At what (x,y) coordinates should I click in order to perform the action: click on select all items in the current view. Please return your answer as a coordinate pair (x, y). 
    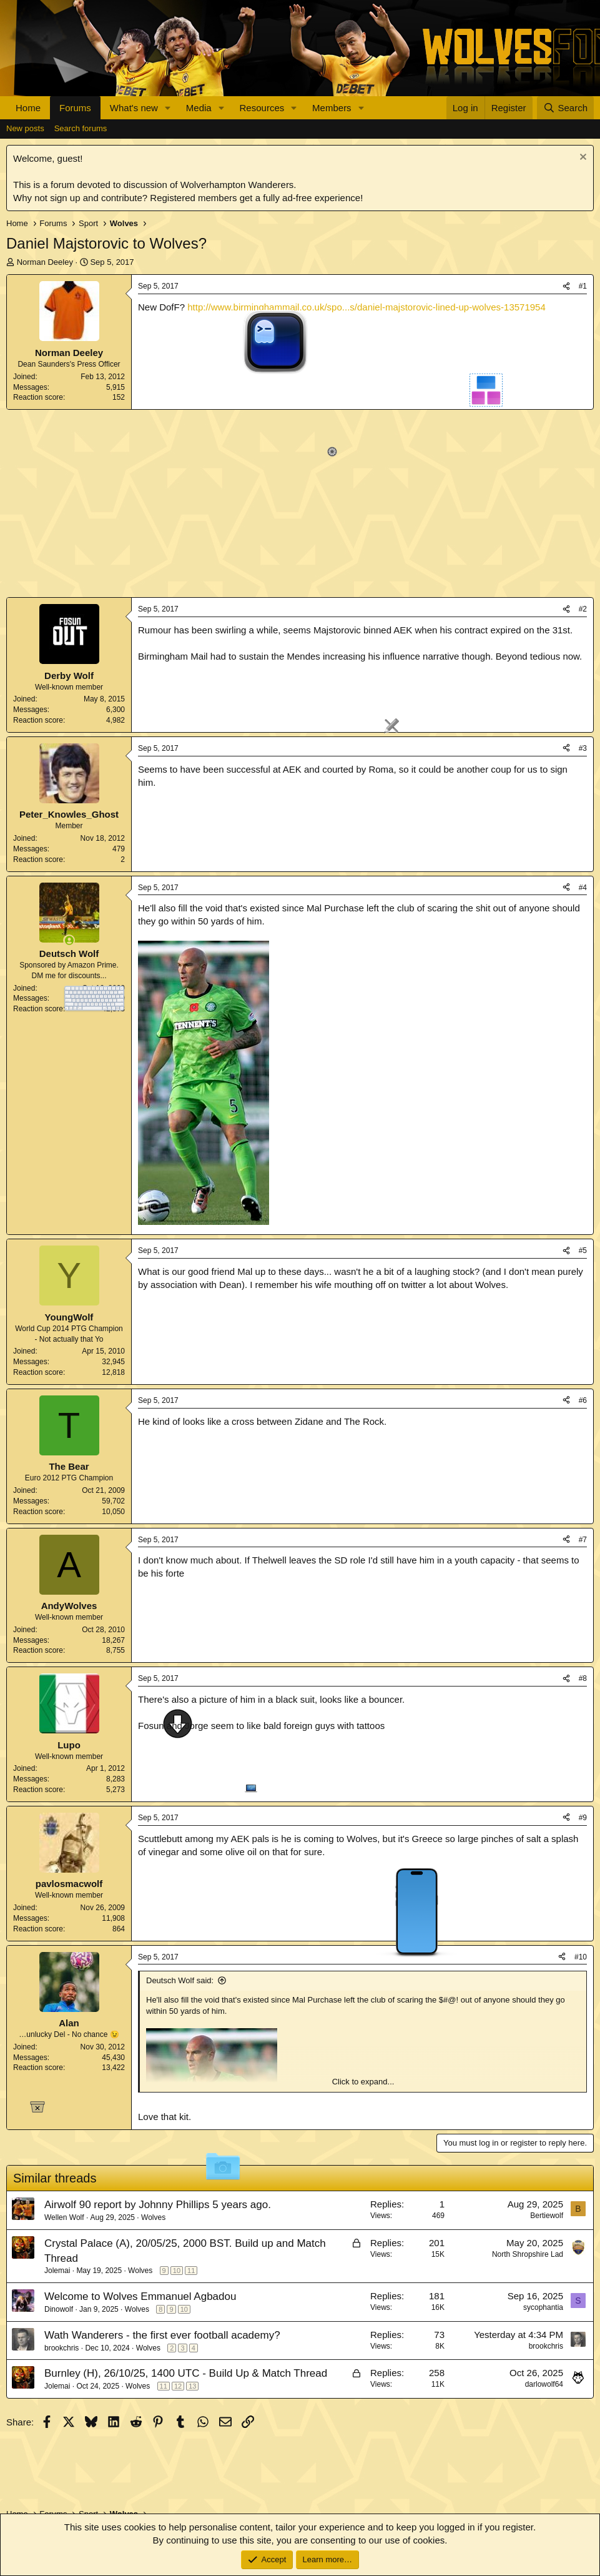
    Looking at the image, I should click on (486, 390).